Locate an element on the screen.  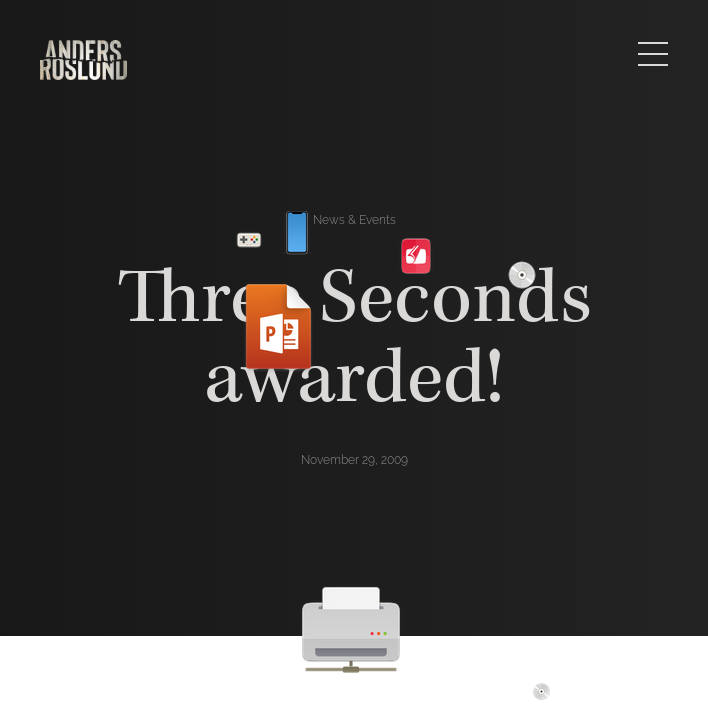
indicates a rewritable DVD disc drive is located at coordinates (541, 691).